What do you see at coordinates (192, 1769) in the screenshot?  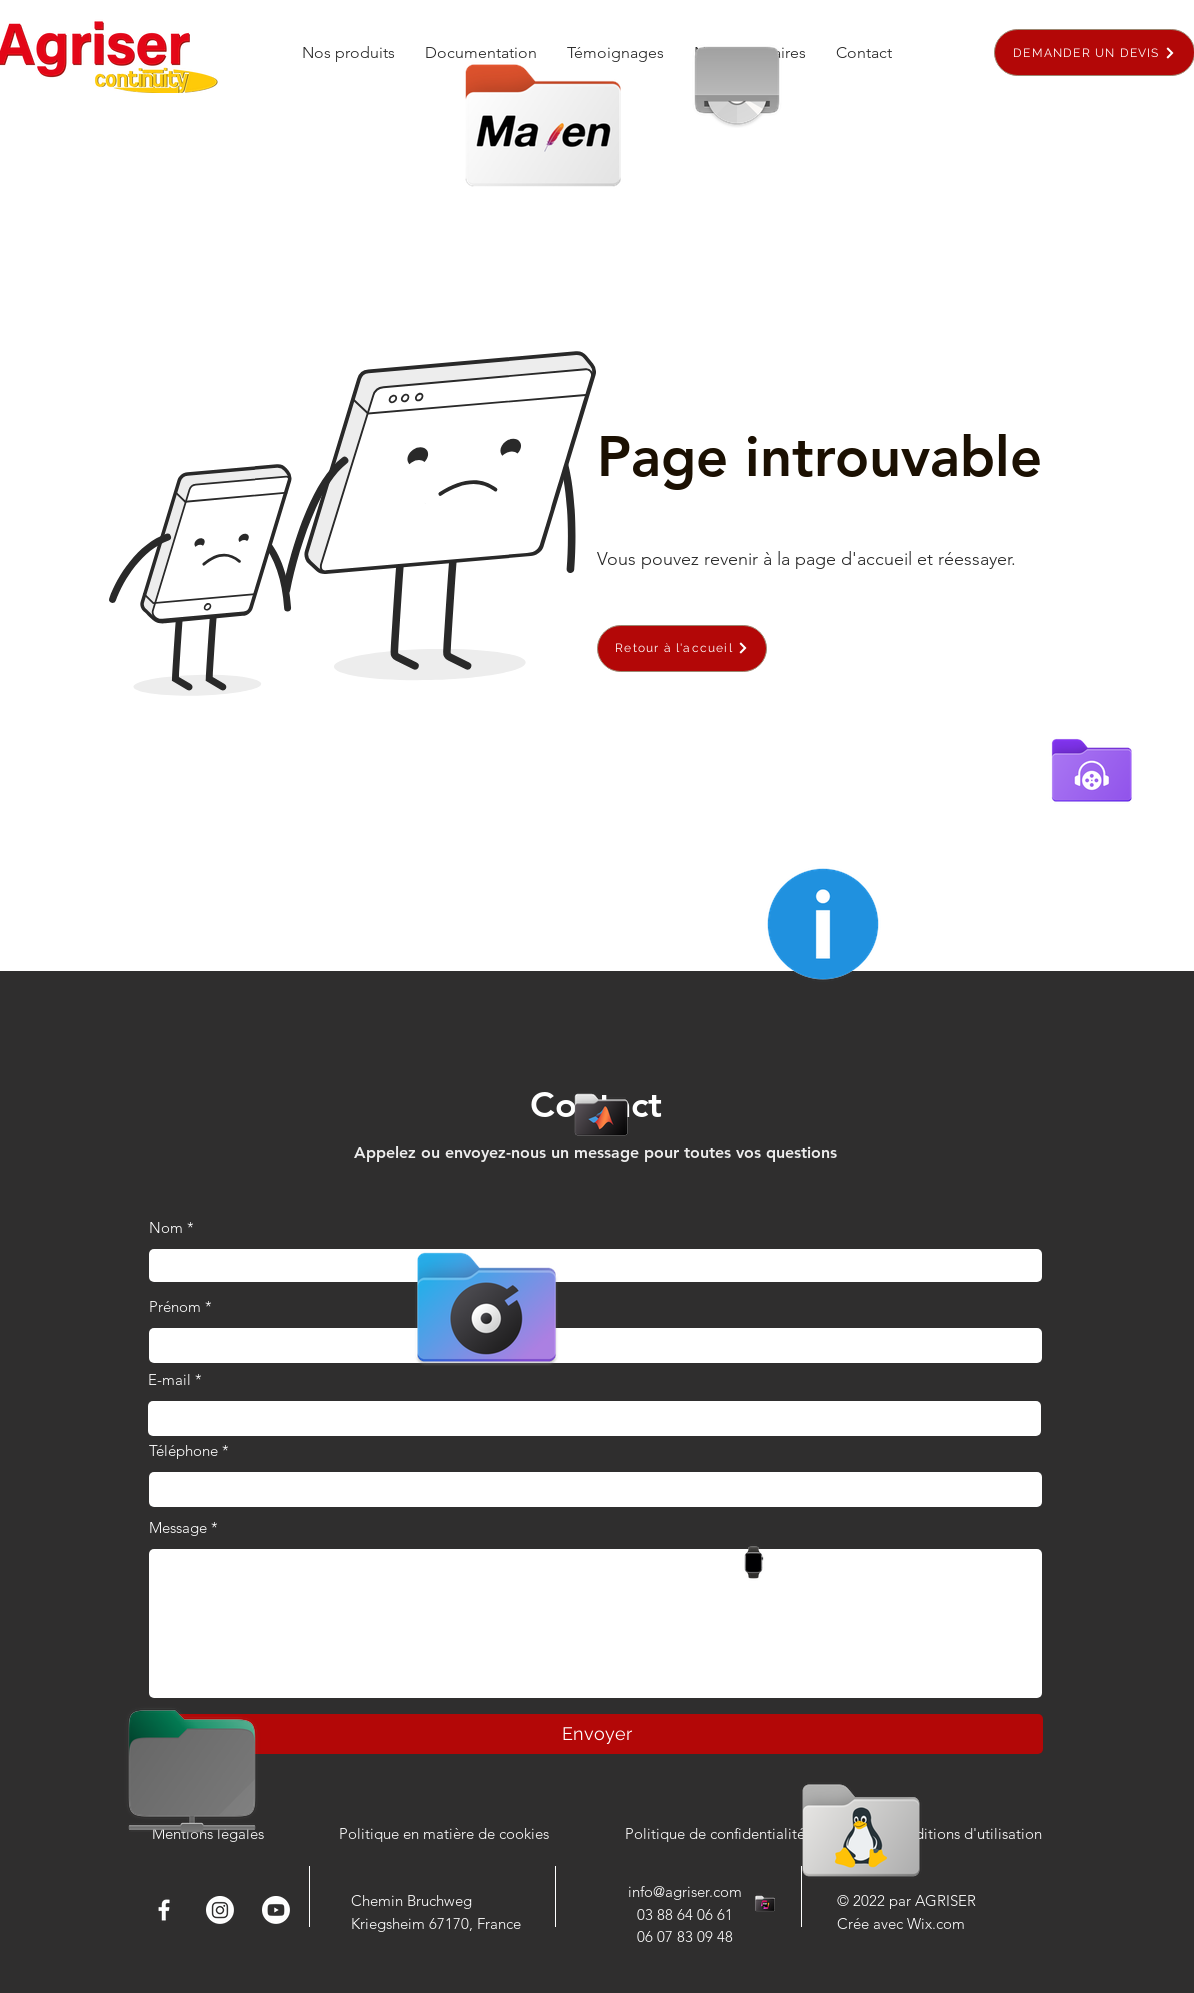 I see `access files stored on a remote server` at bounding box center [192, 1769].